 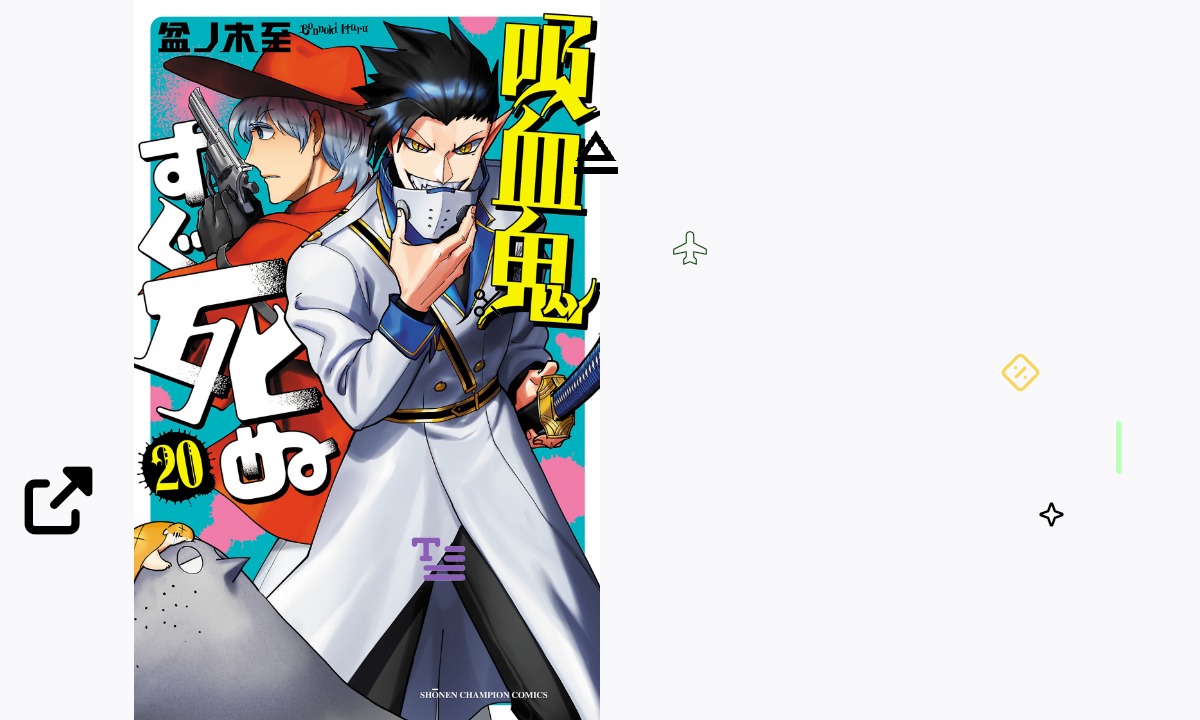 I want to click on cut selected content, so click(x=488, y=303).